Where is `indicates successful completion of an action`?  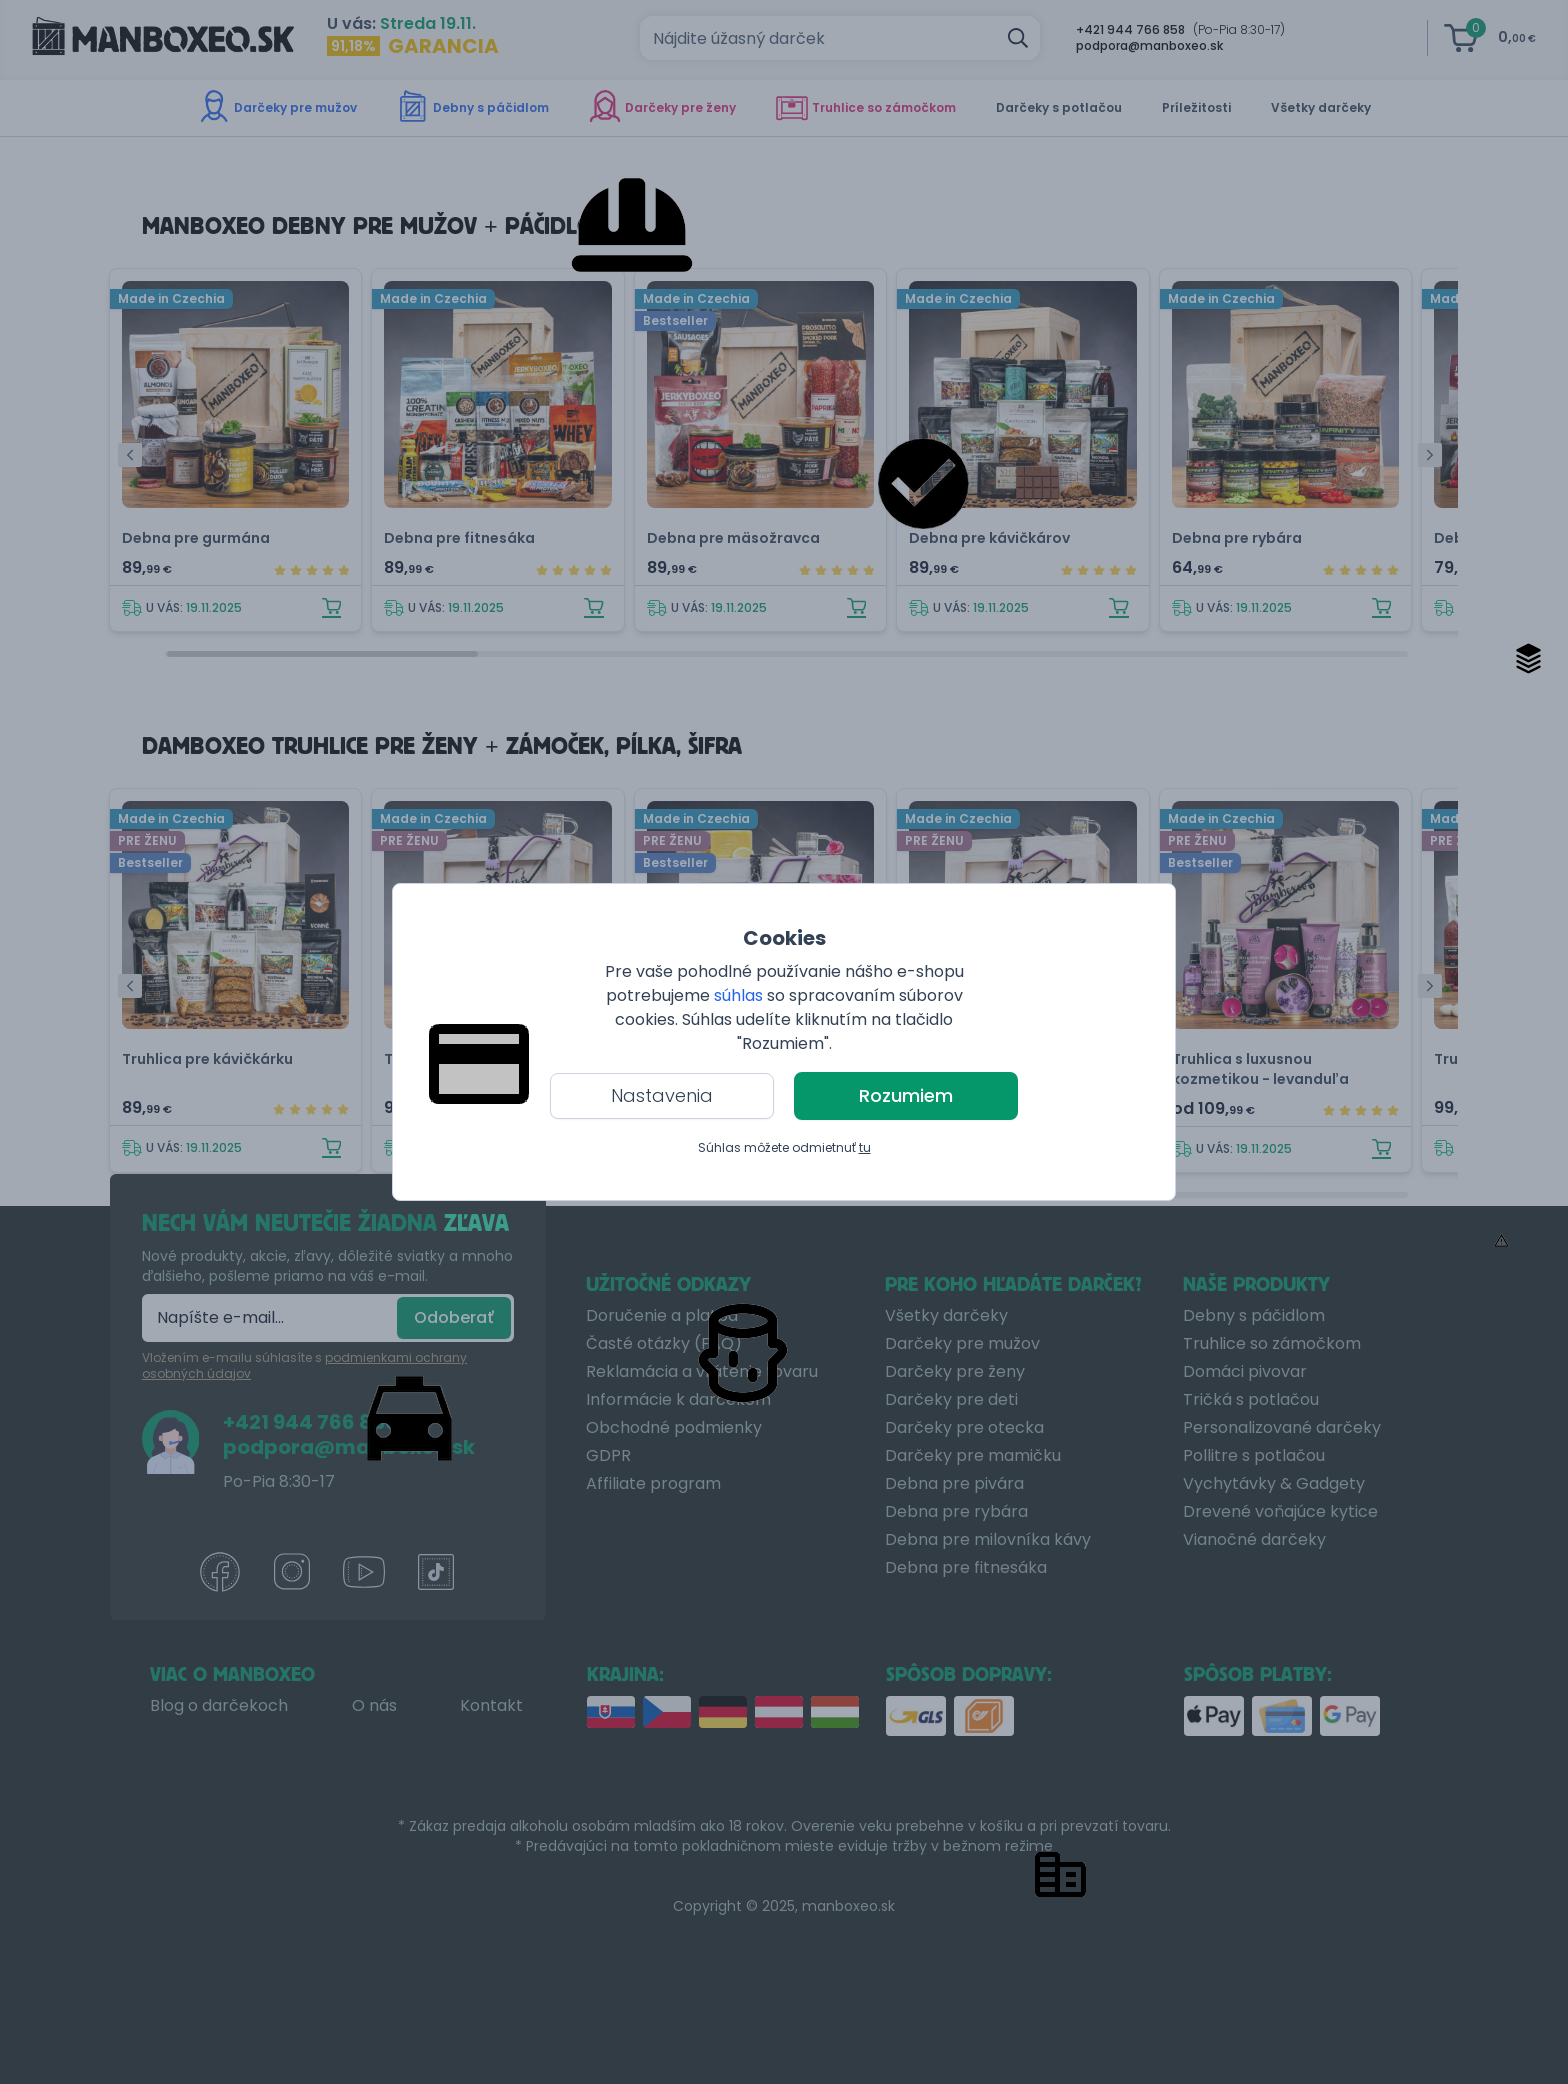 indicates successful completion of an action is located at coordinates (923, 483).